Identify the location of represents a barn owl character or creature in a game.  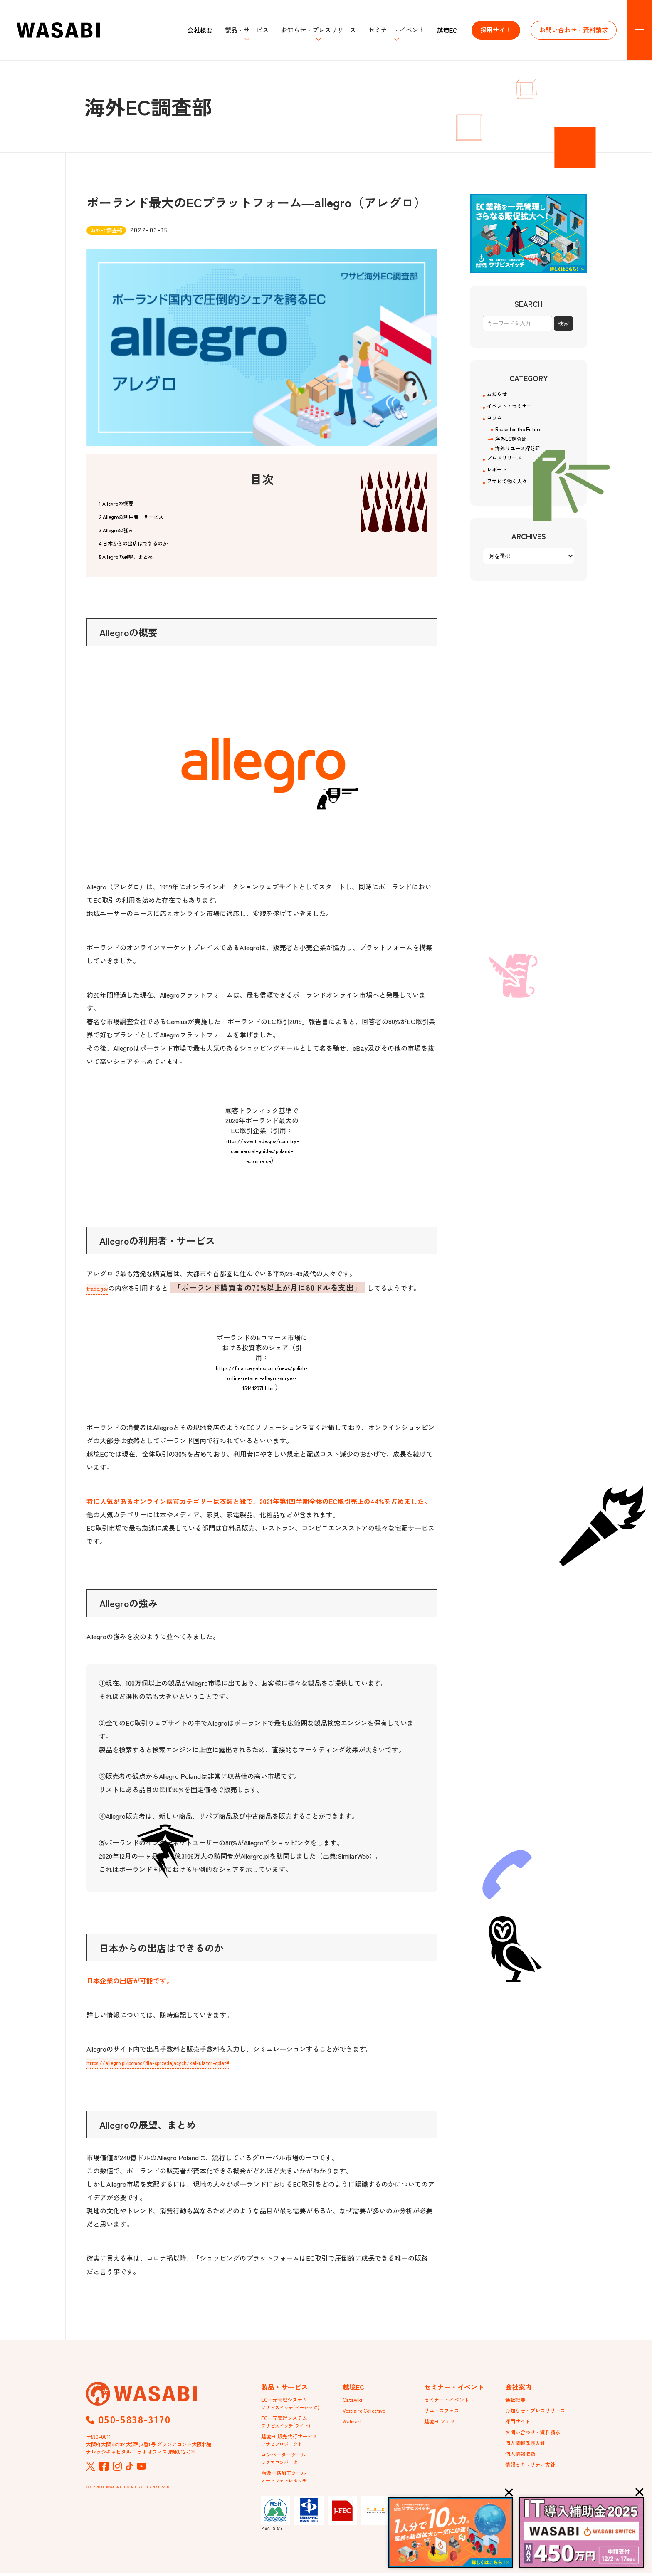
(516, 1949).